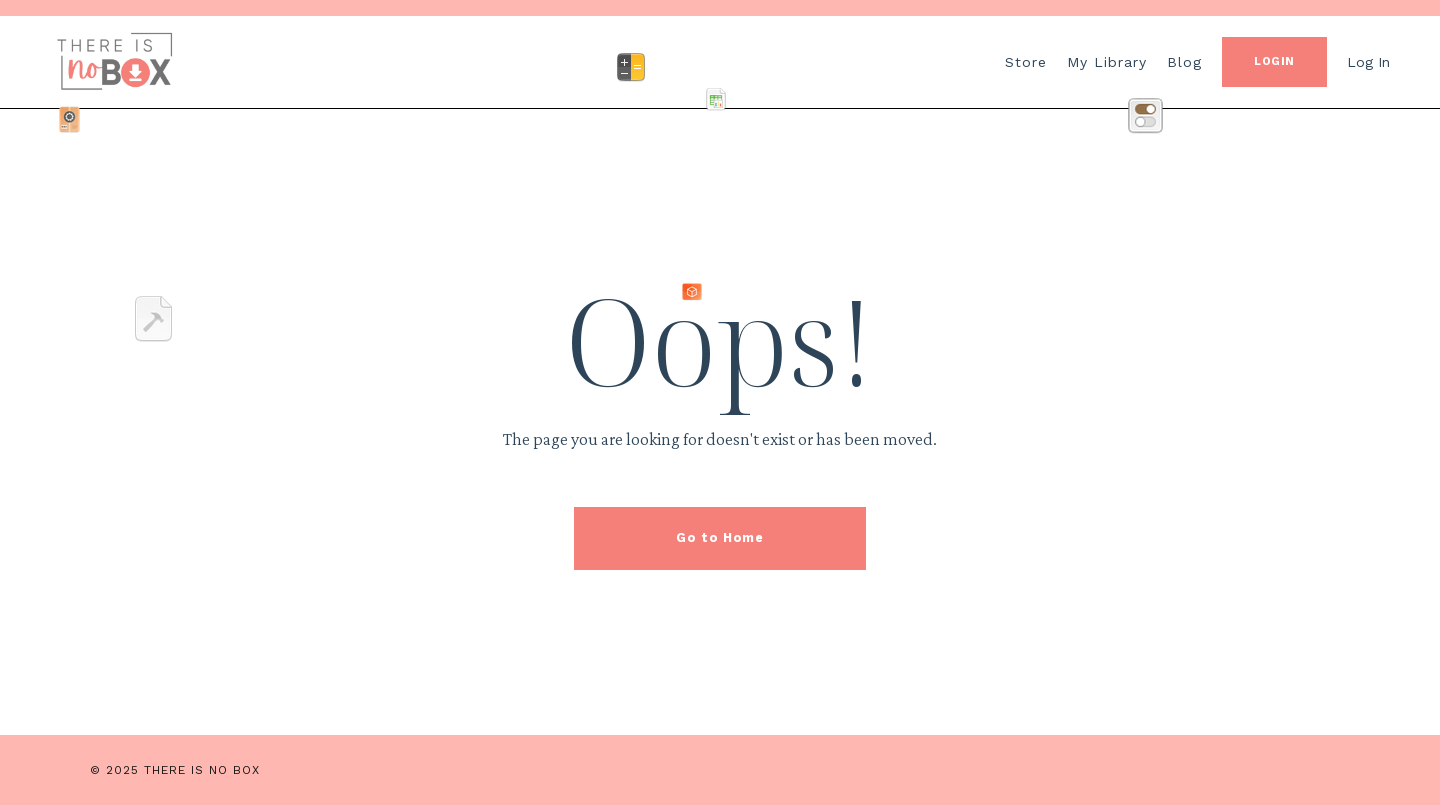 The image size is (1440, 805). Describe the element at coordinates (1145, 115) in the screenshot. I see `open system tweaks or customization settings` at that location.